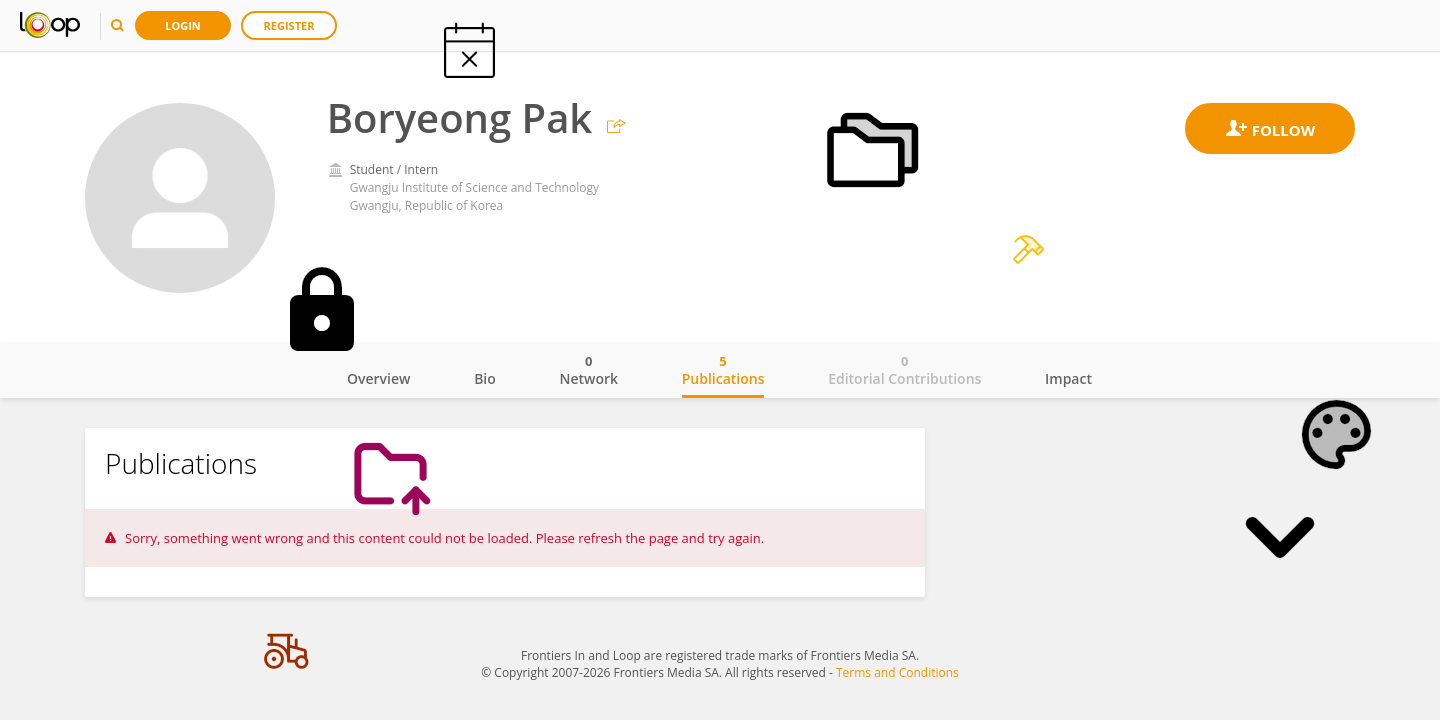  I want to click on access tools or settings, so click(1027, 250).